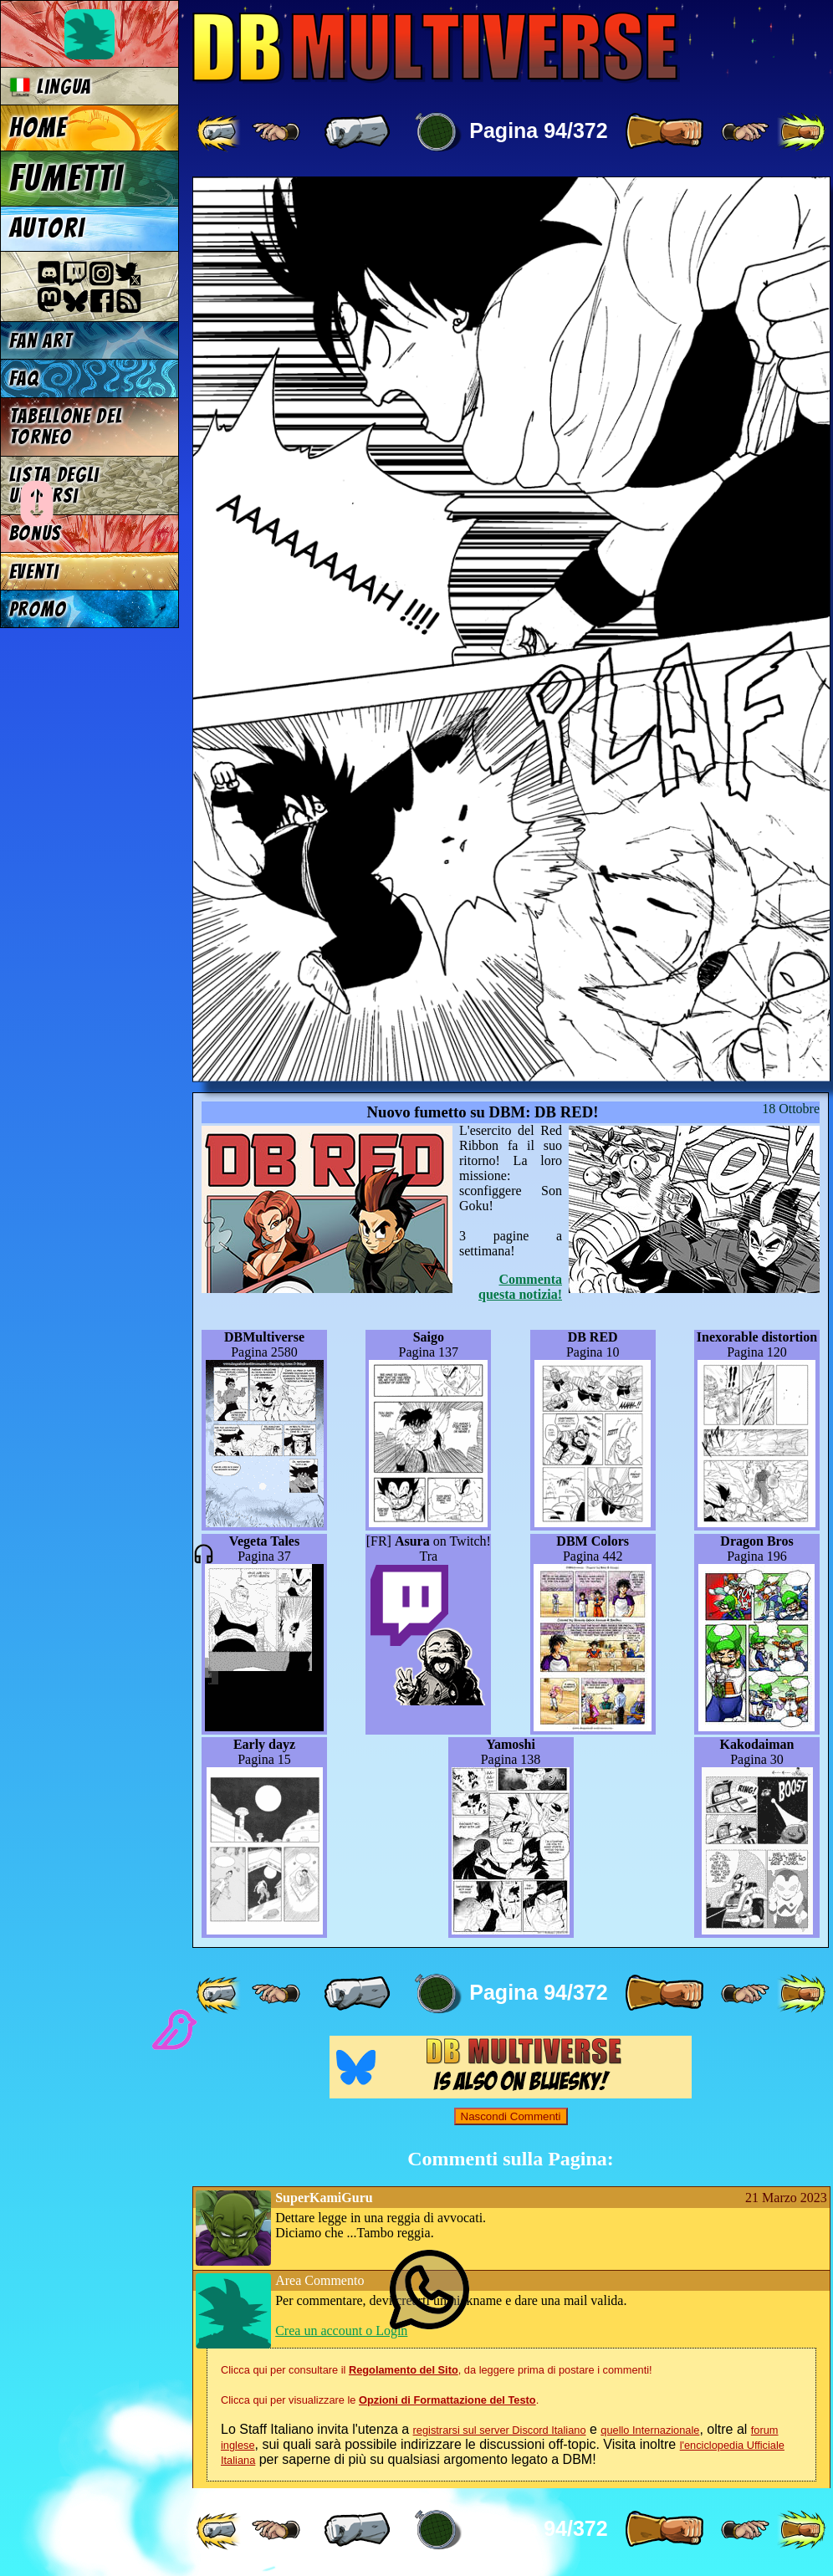 The image size is (833, 2576). What do you see at coordinates (429, 2289) in the screenshot?
I see `open WhatsApp messaging app` at bounding box center [429, 2289].